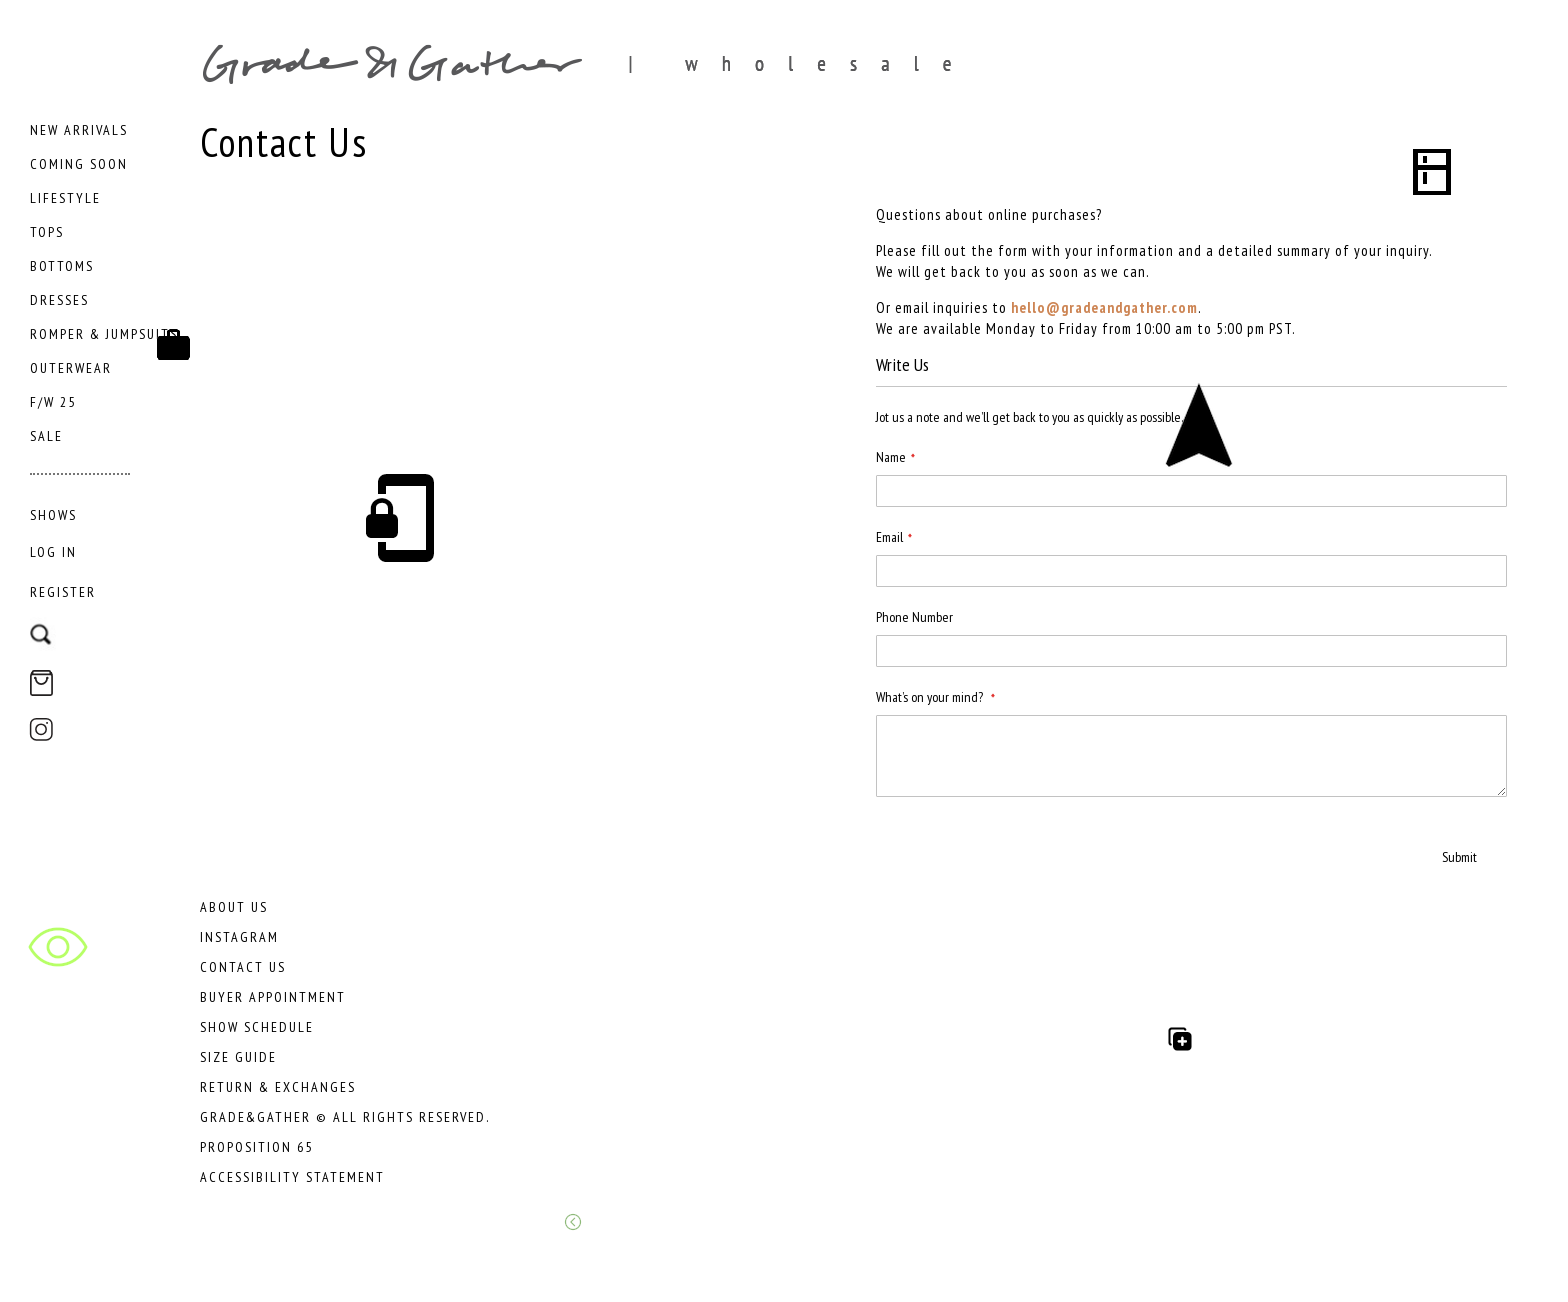 This screenshot has width=1568, height=1302. What do you see at coordinates (173, 345) in the screenshot?
I see `access work-related files or apps` at bounding box center [173, 345].